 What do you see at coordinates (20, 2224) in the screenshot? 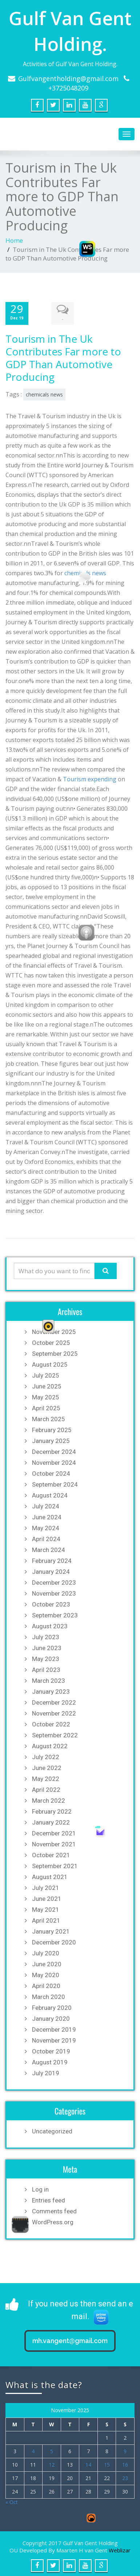
I see `ethernet port connection settings` at bounding box center [20, 2224].